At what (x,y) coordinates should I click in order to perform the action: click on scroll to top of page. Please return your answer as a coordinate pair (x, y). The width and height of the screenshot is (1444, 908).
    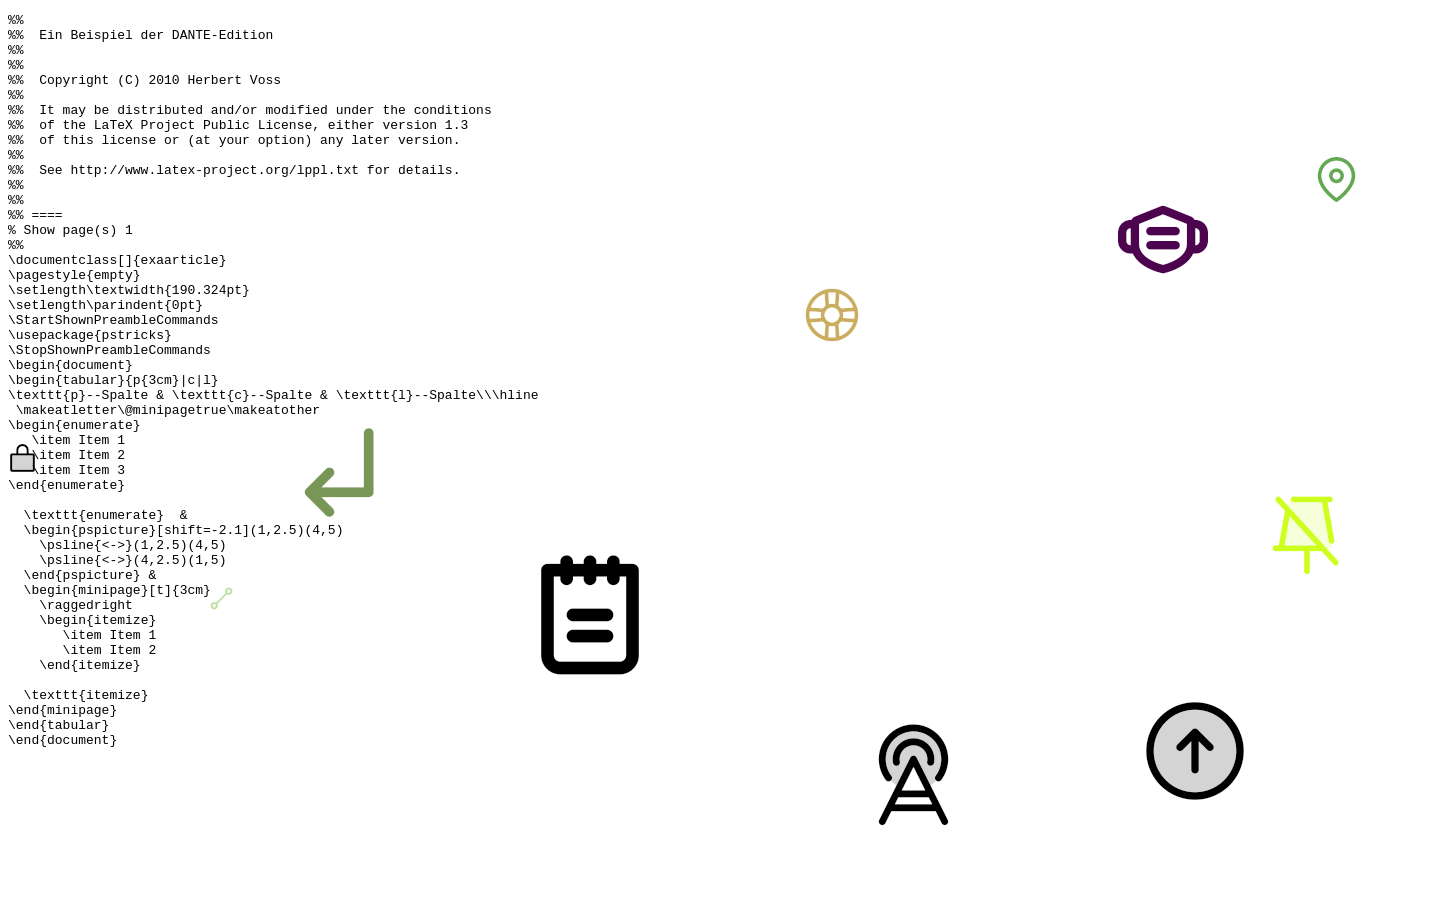
    Looking at the image, I should click on (1195, 751).